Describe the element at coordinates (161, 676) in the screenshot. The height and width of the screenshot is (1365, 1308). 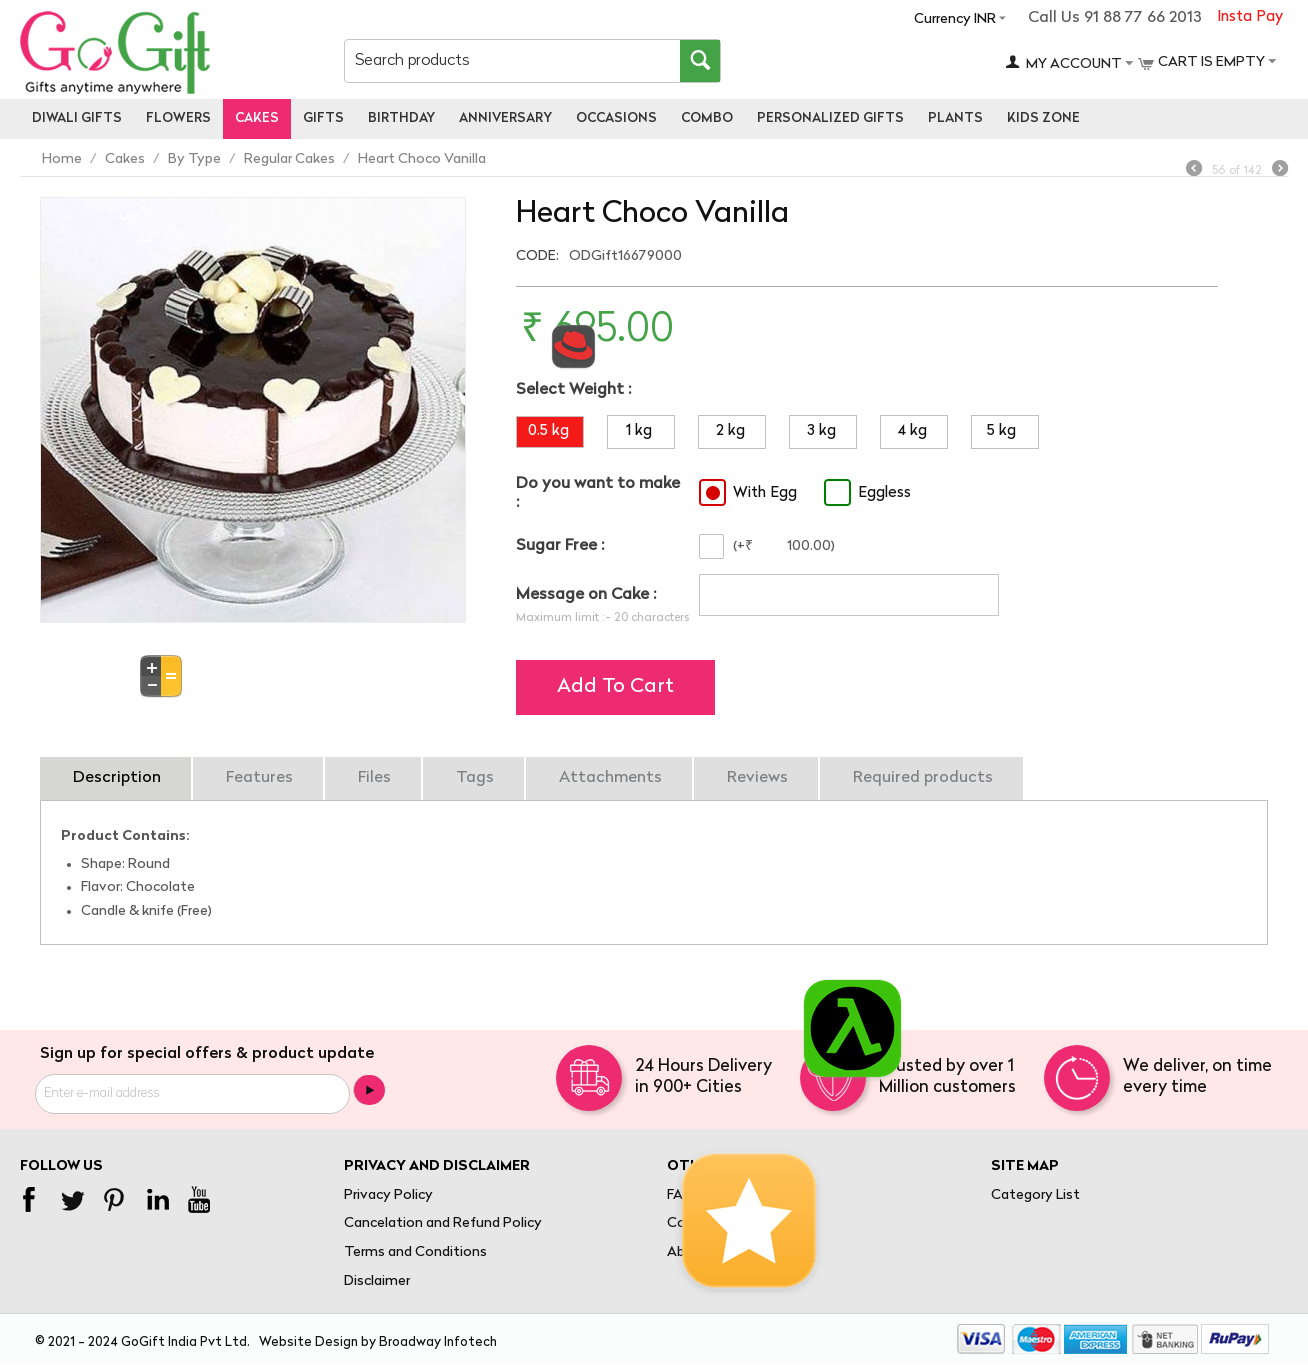
I see `open the calculator app` at that location.